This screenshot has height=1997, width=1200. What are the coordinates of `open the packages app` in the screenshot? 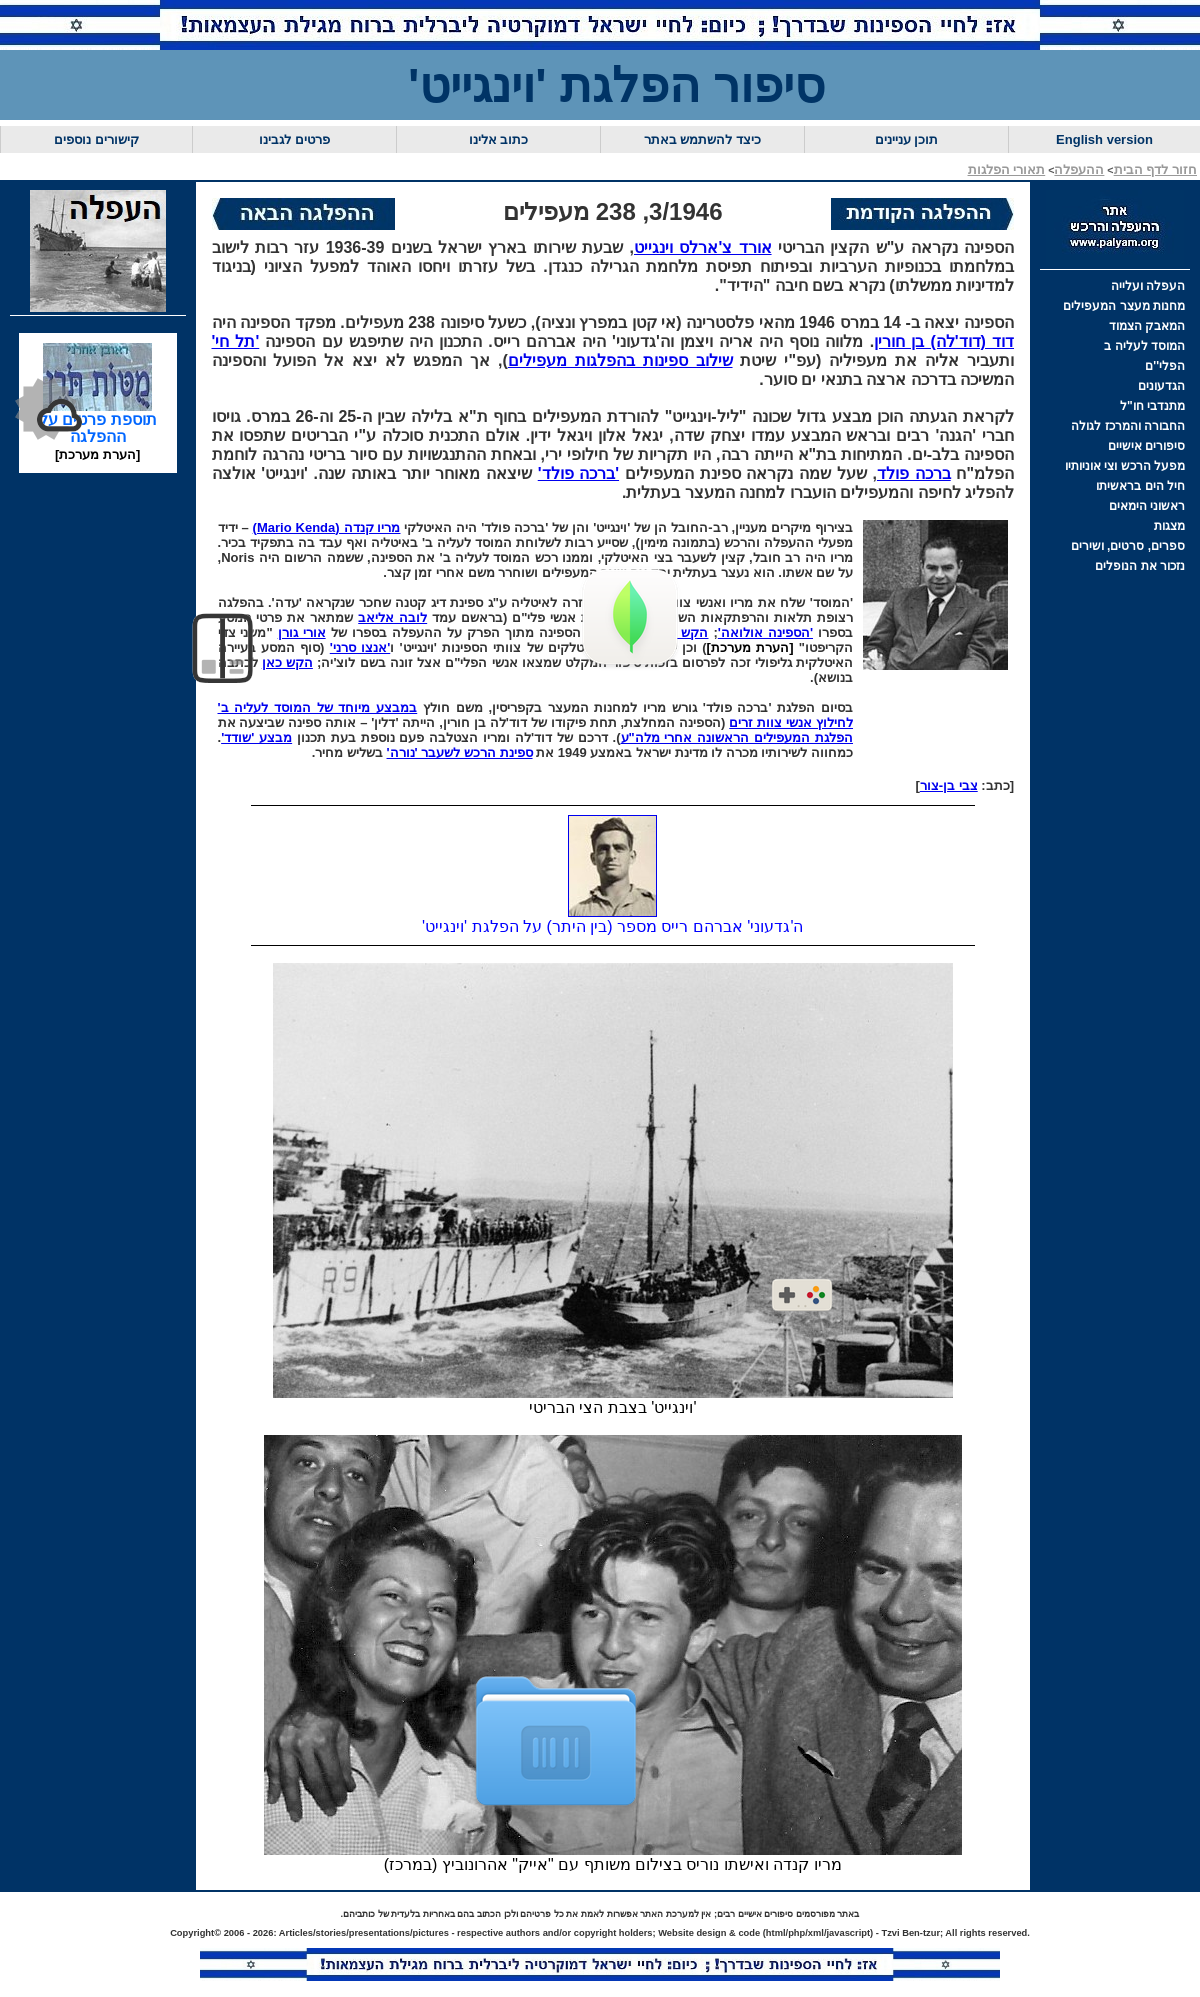 It's located at (225, 646).